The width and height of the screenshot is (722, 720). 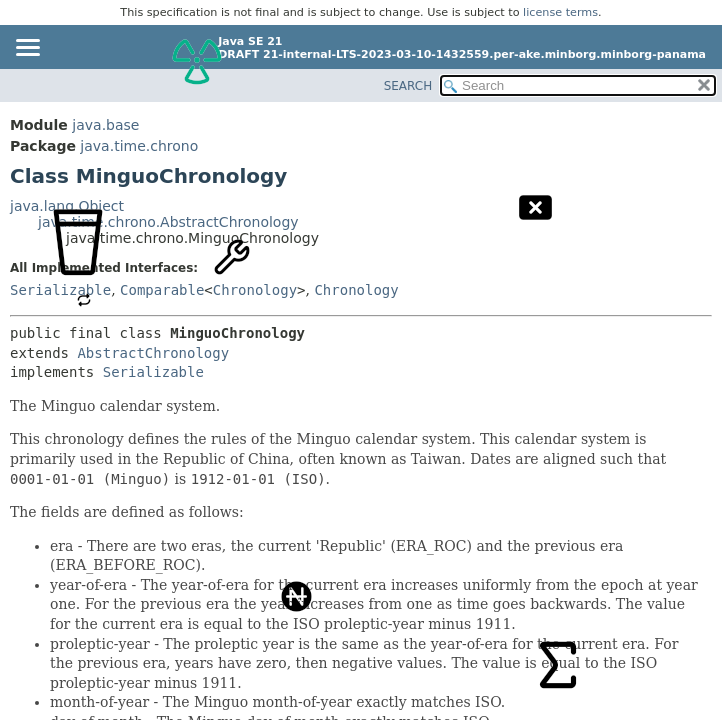 I want to click on indicates radioactive or hazardous material warning, so click(x=197, y=60).